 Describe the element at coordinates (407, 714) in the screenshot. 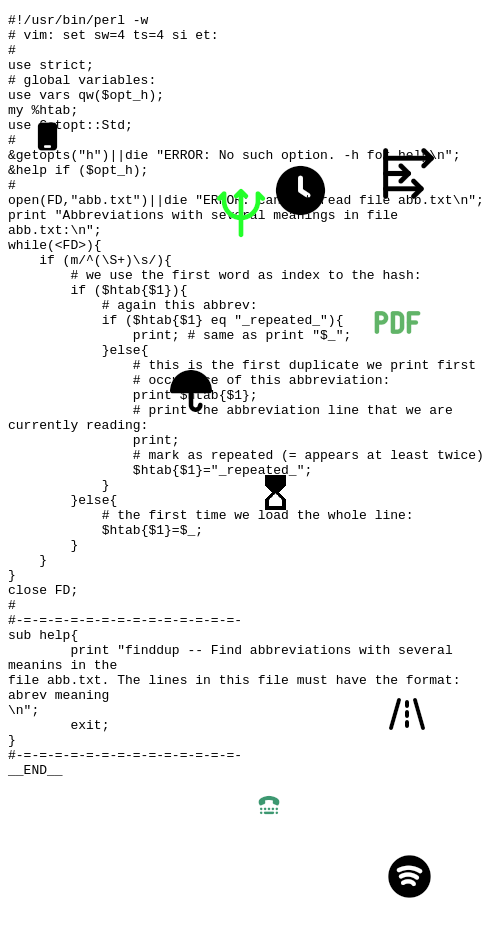

I see `view directions or navigation` at that location.